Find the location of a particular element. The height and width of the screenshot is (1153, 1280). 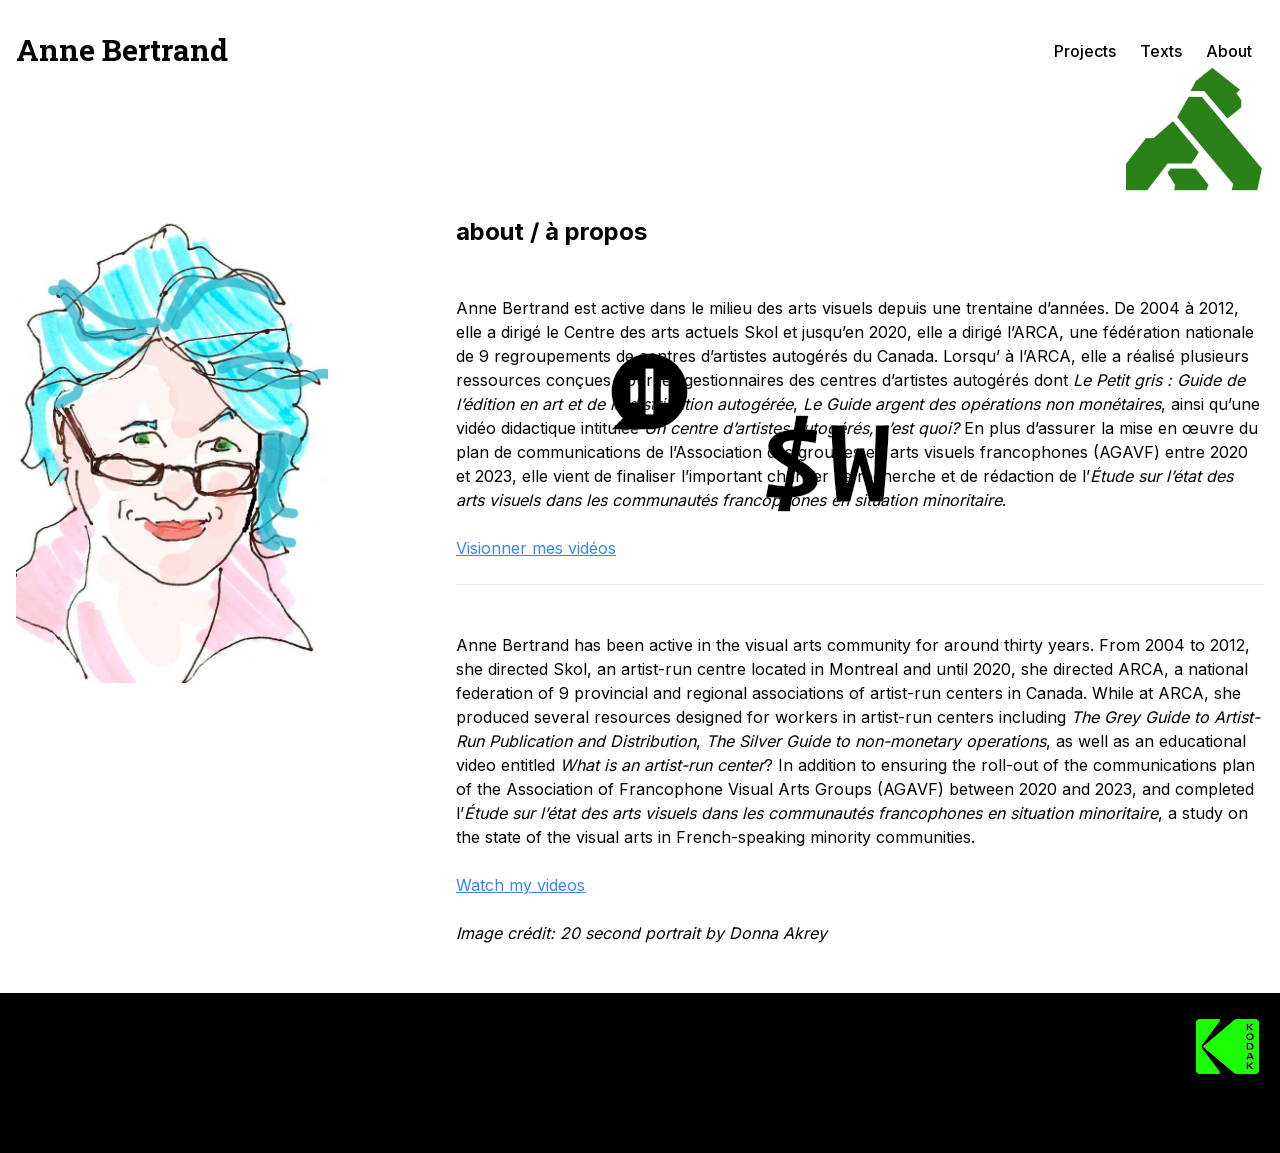

Kodak brand logo is located at coordinates (1227, 1046).